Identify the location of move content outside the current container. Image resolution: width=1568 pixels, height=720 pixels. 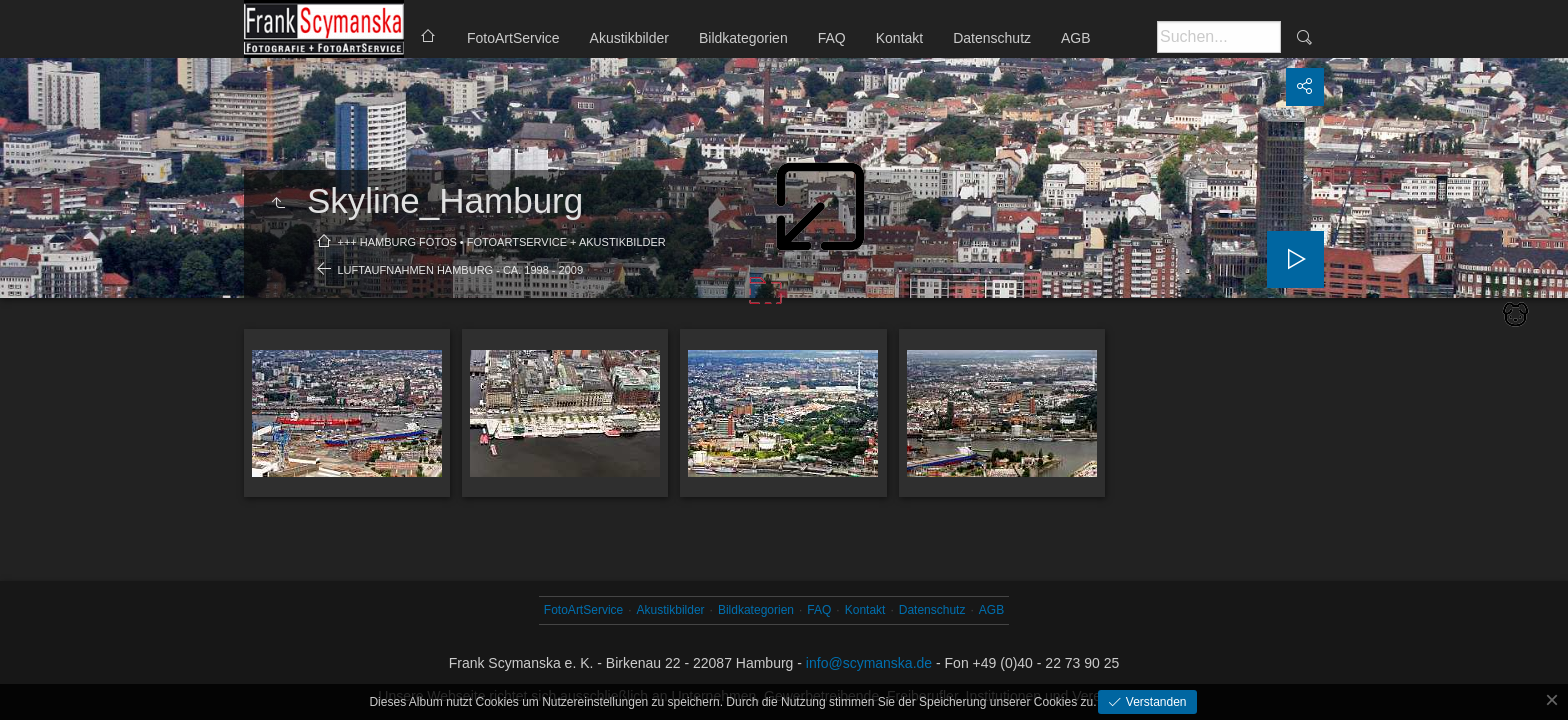
(820, 206).